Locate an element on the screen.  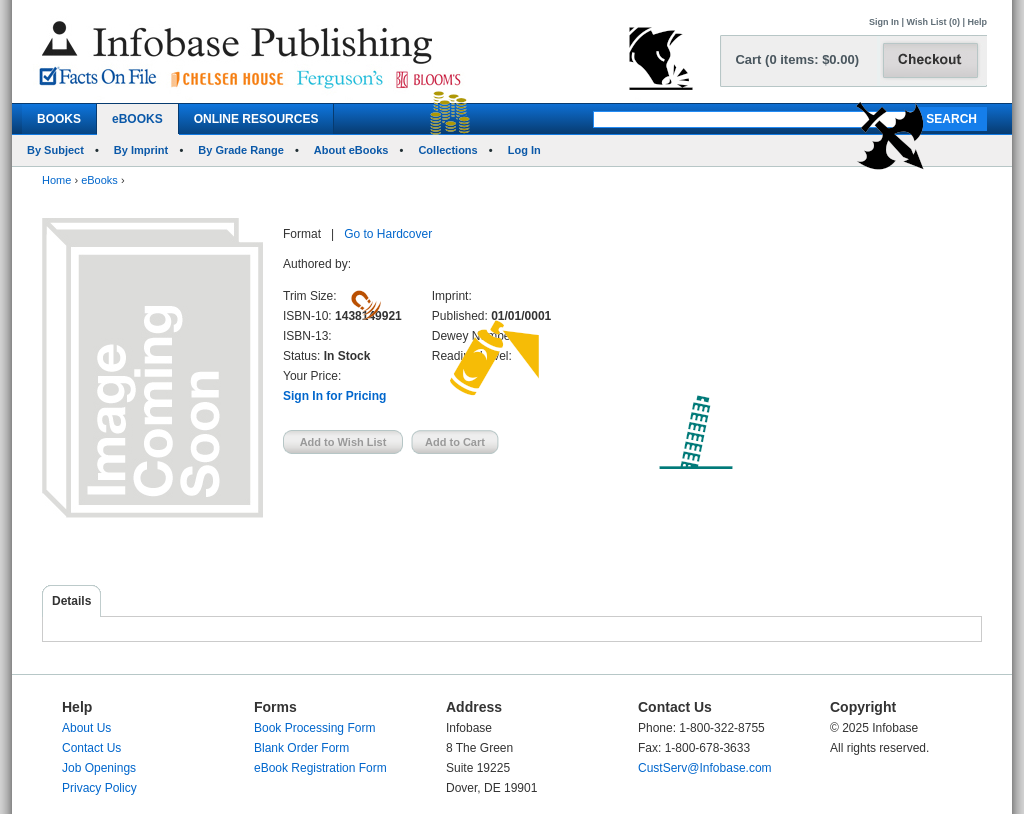
view Italian landmarks or attractions is located at coordinates (696, 432).